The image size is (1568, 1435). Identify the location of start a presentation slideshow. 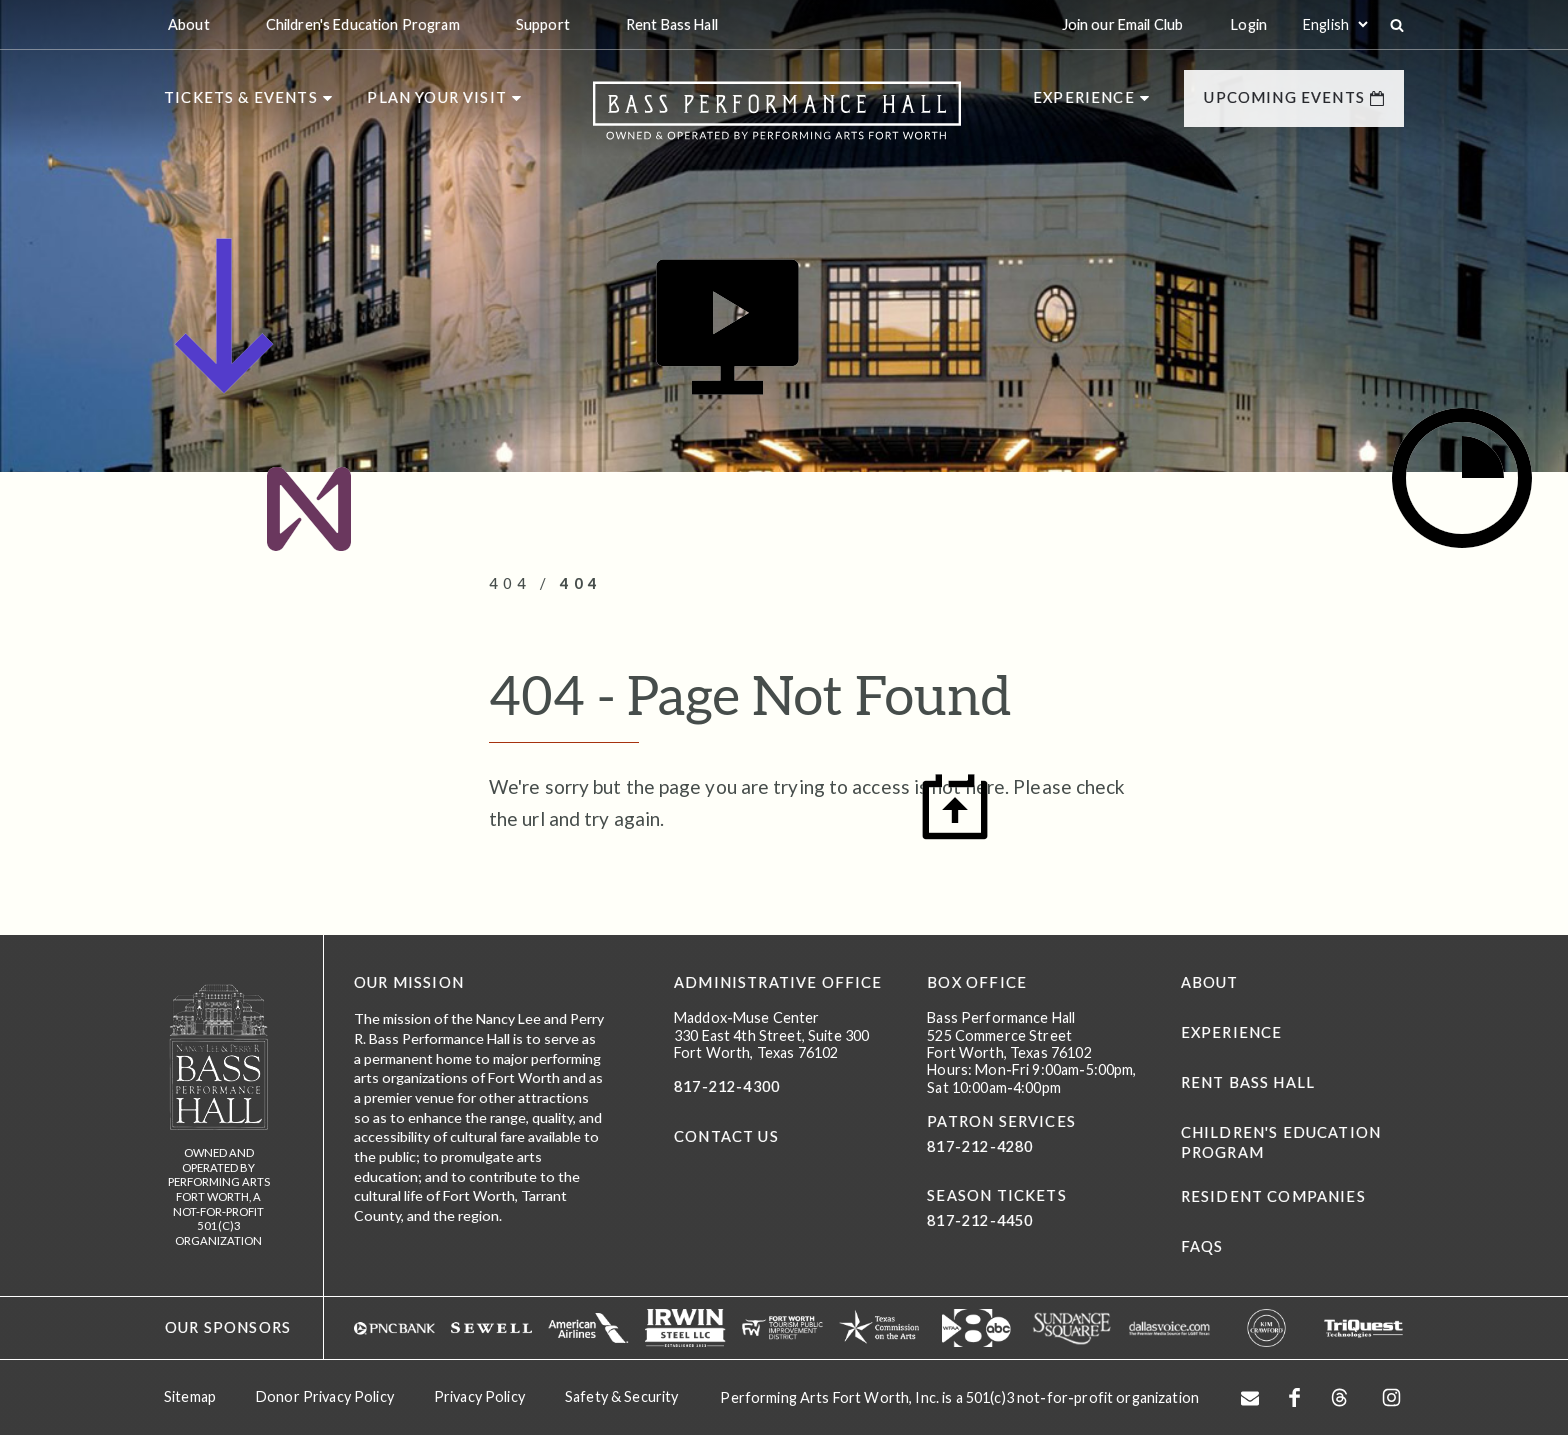
(727, 323).